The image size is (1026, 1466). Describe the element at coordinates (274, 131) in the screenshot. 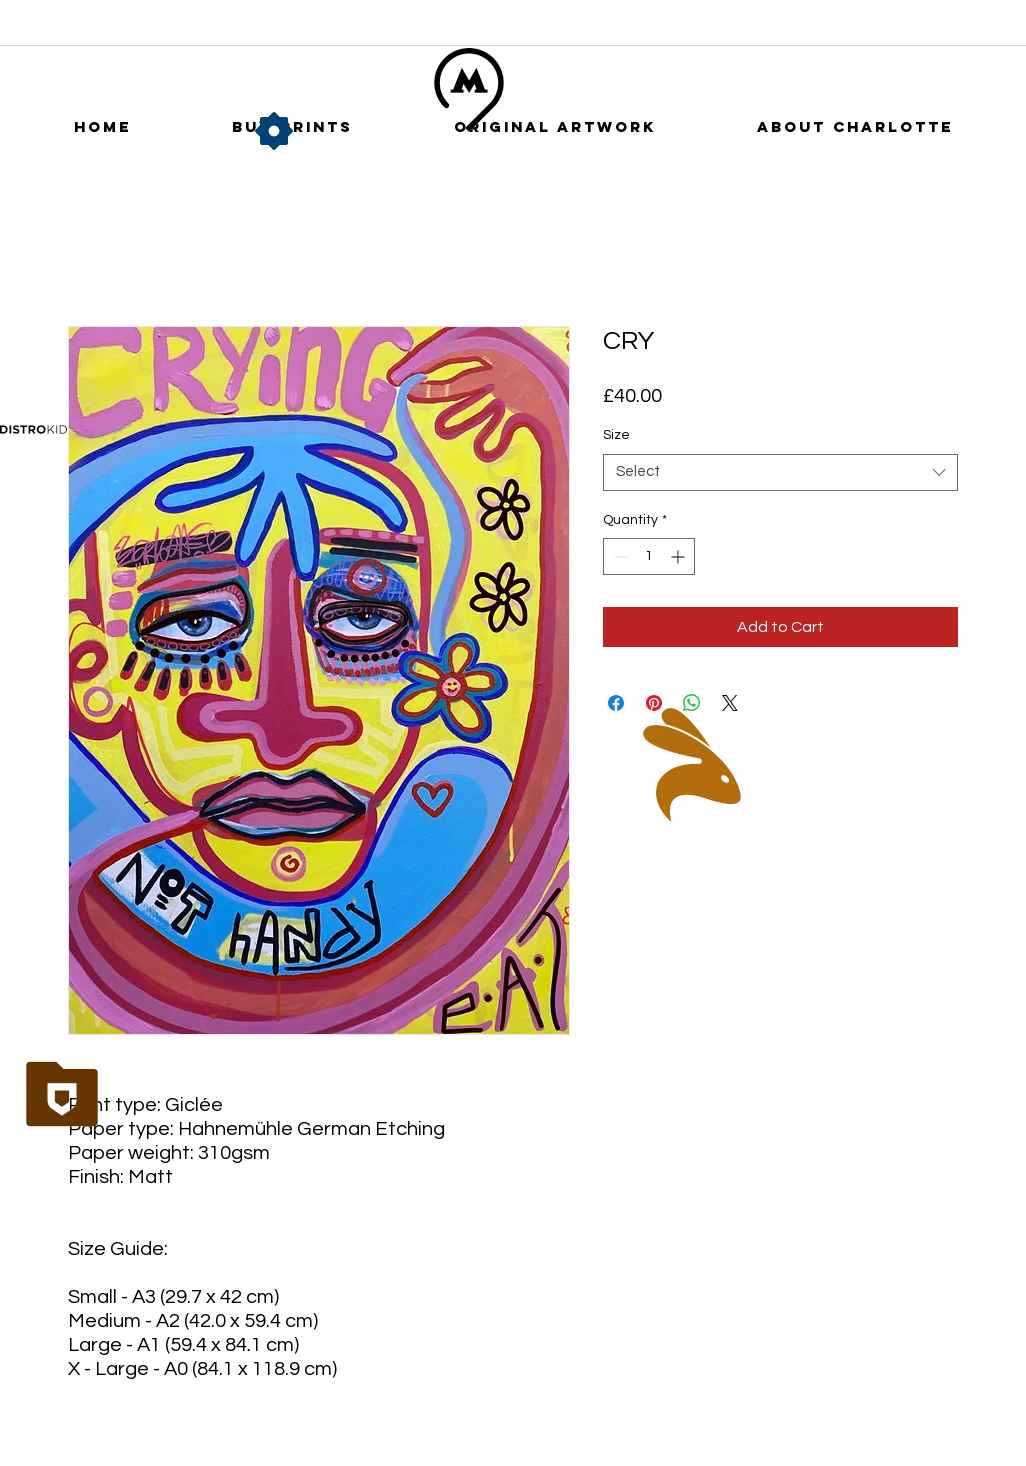

I see `access settings or preferences` at that location.